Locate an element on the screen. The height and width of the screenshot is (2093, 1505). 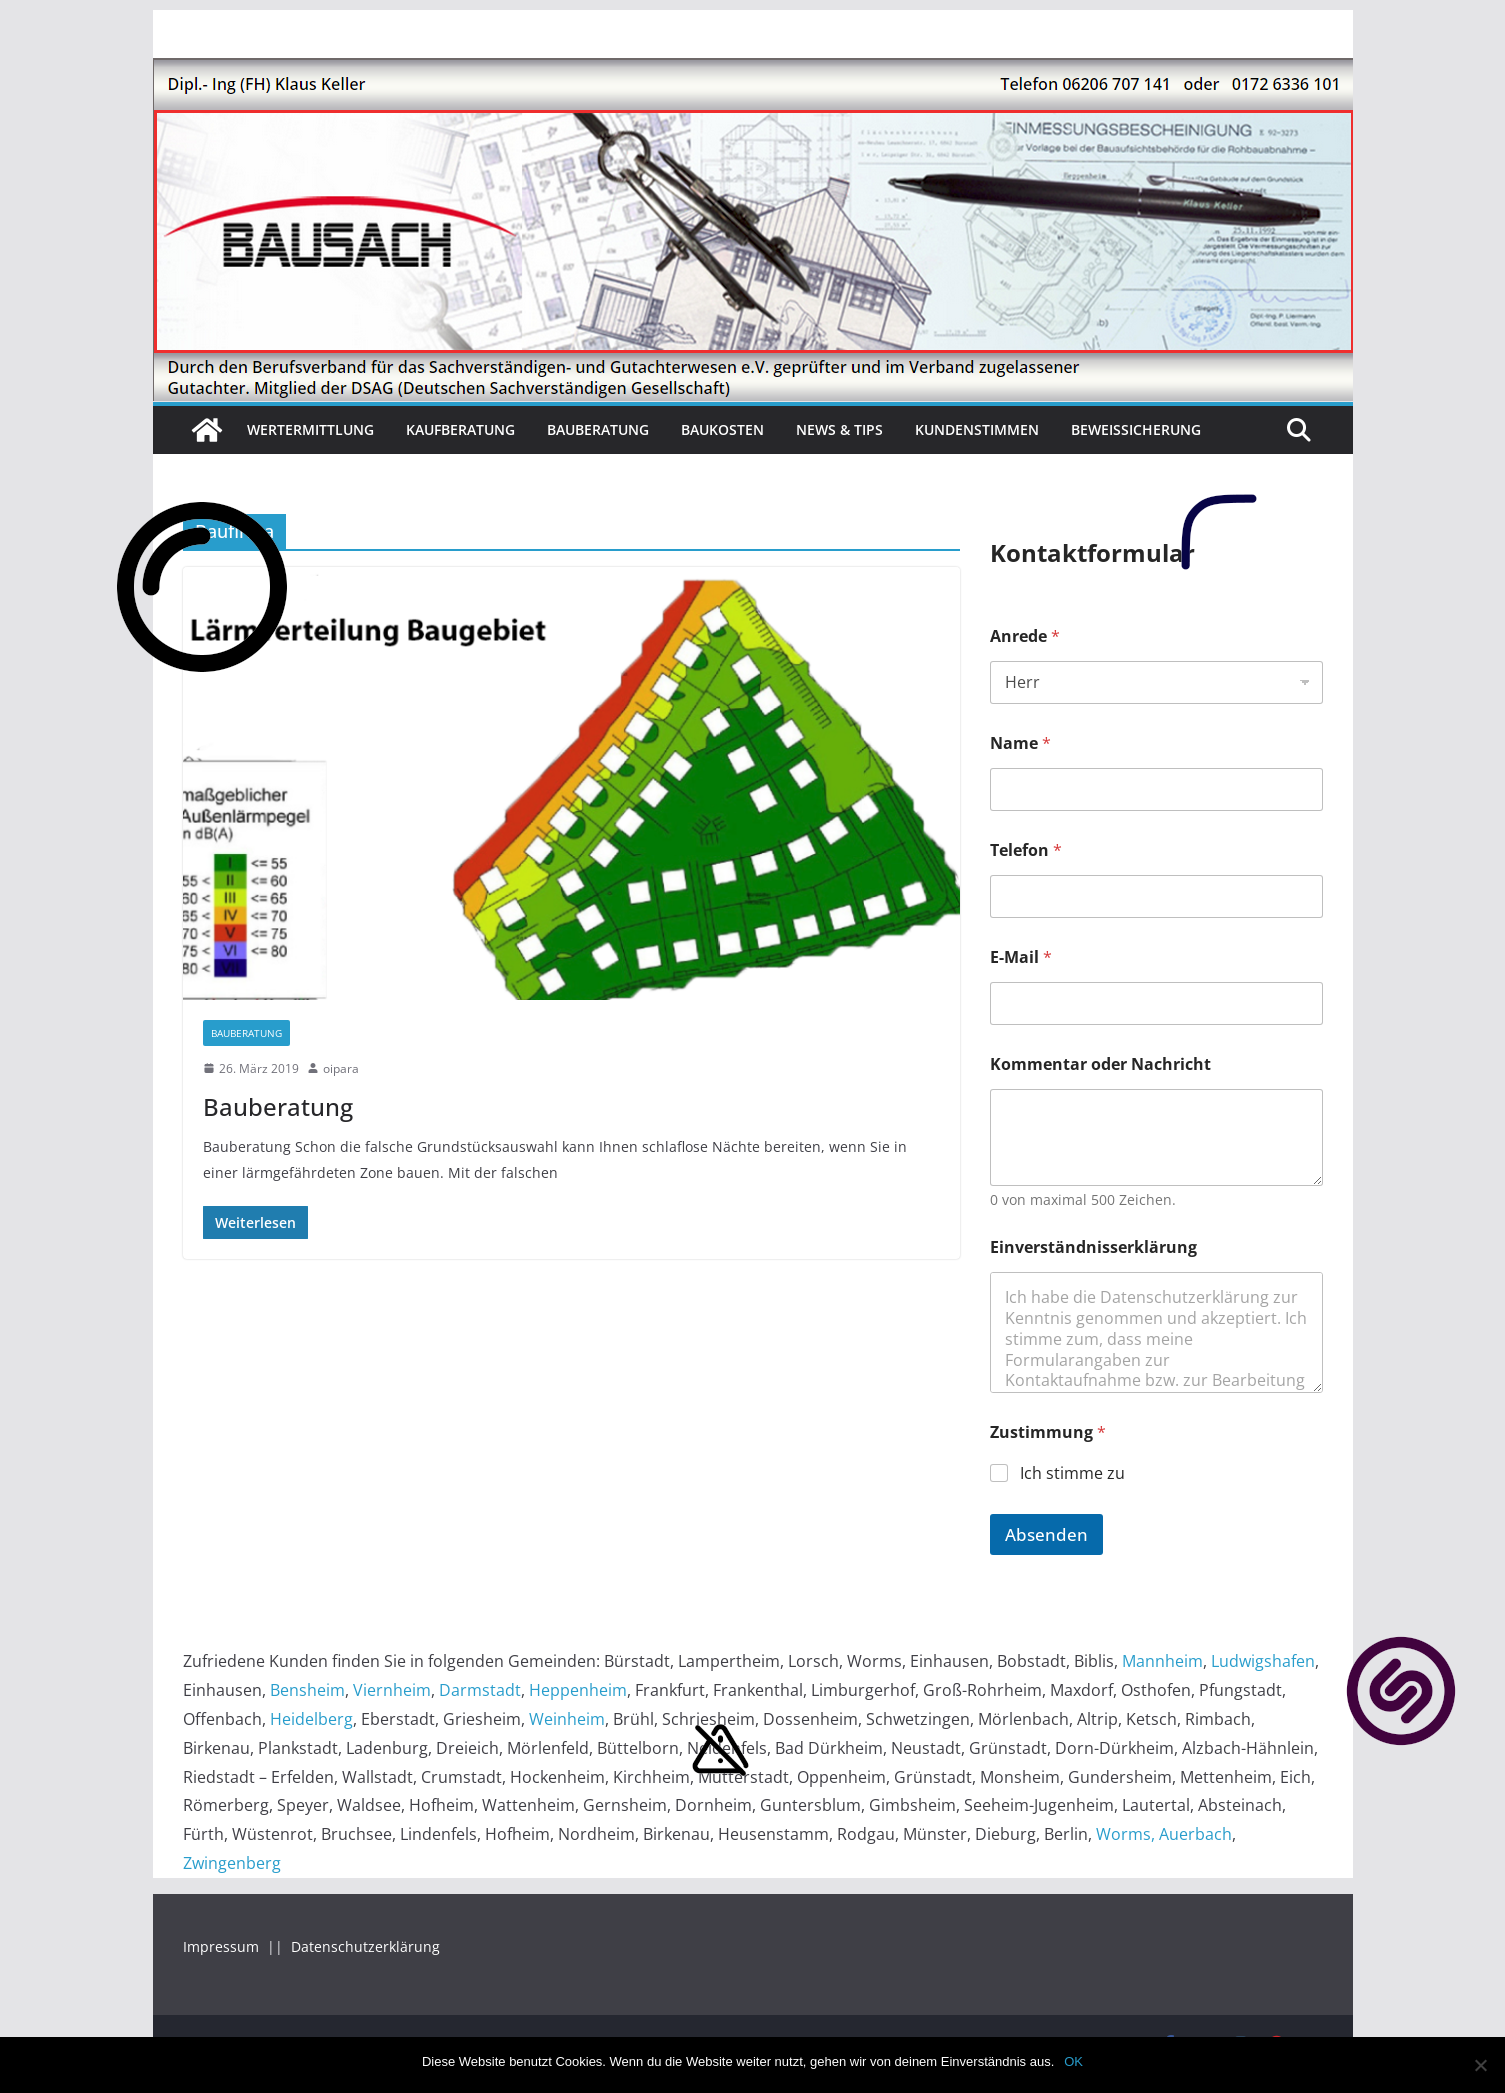
dismiss or disable warning notifications is located at coordinates (720, 1750).